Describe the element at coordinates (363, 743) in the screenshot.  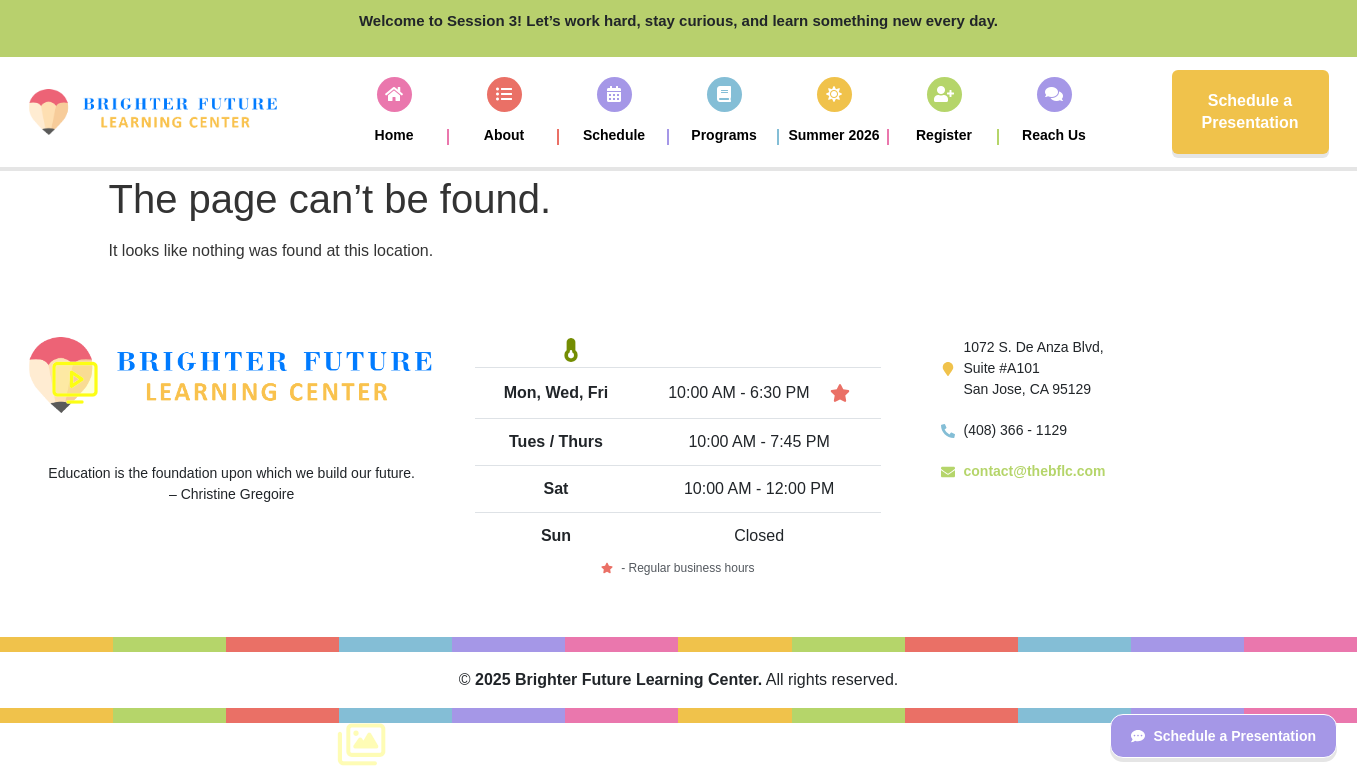
I see `view photo gallery` at that location.